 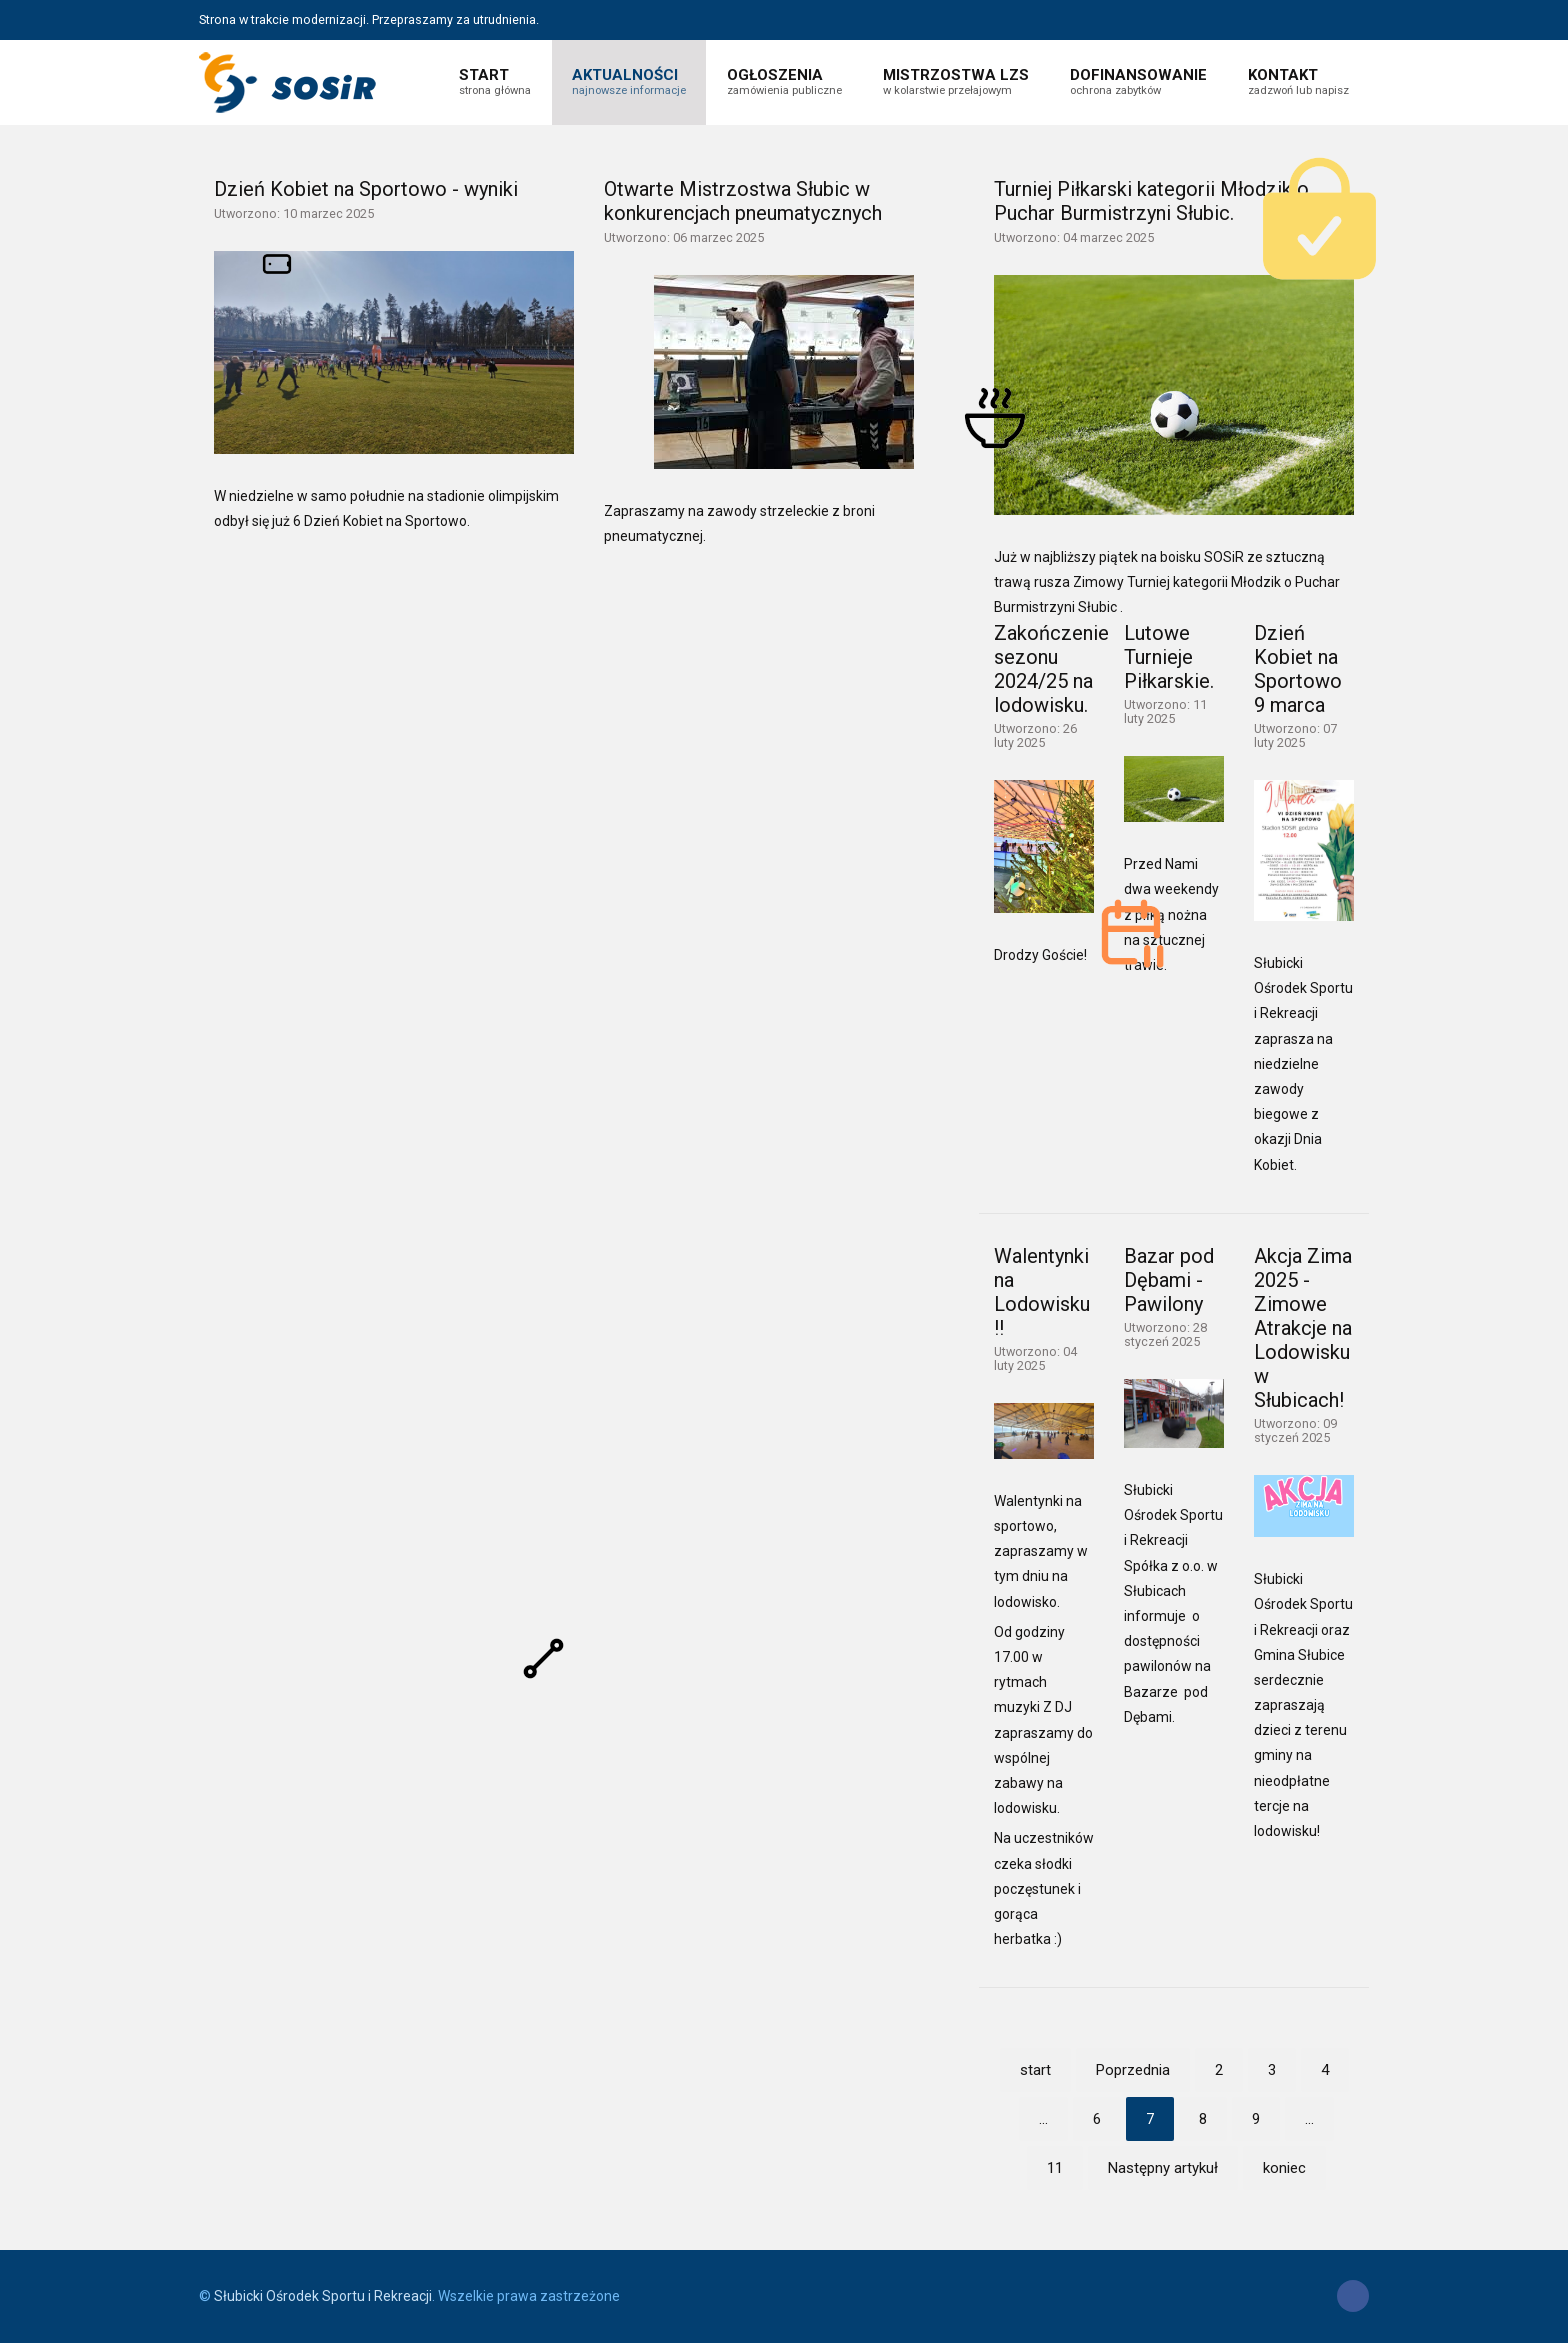 What do you see at coordinates (1131, 932) in the screenshot?
I see `pause a scheduled event` at bounding box center [1131, 932].